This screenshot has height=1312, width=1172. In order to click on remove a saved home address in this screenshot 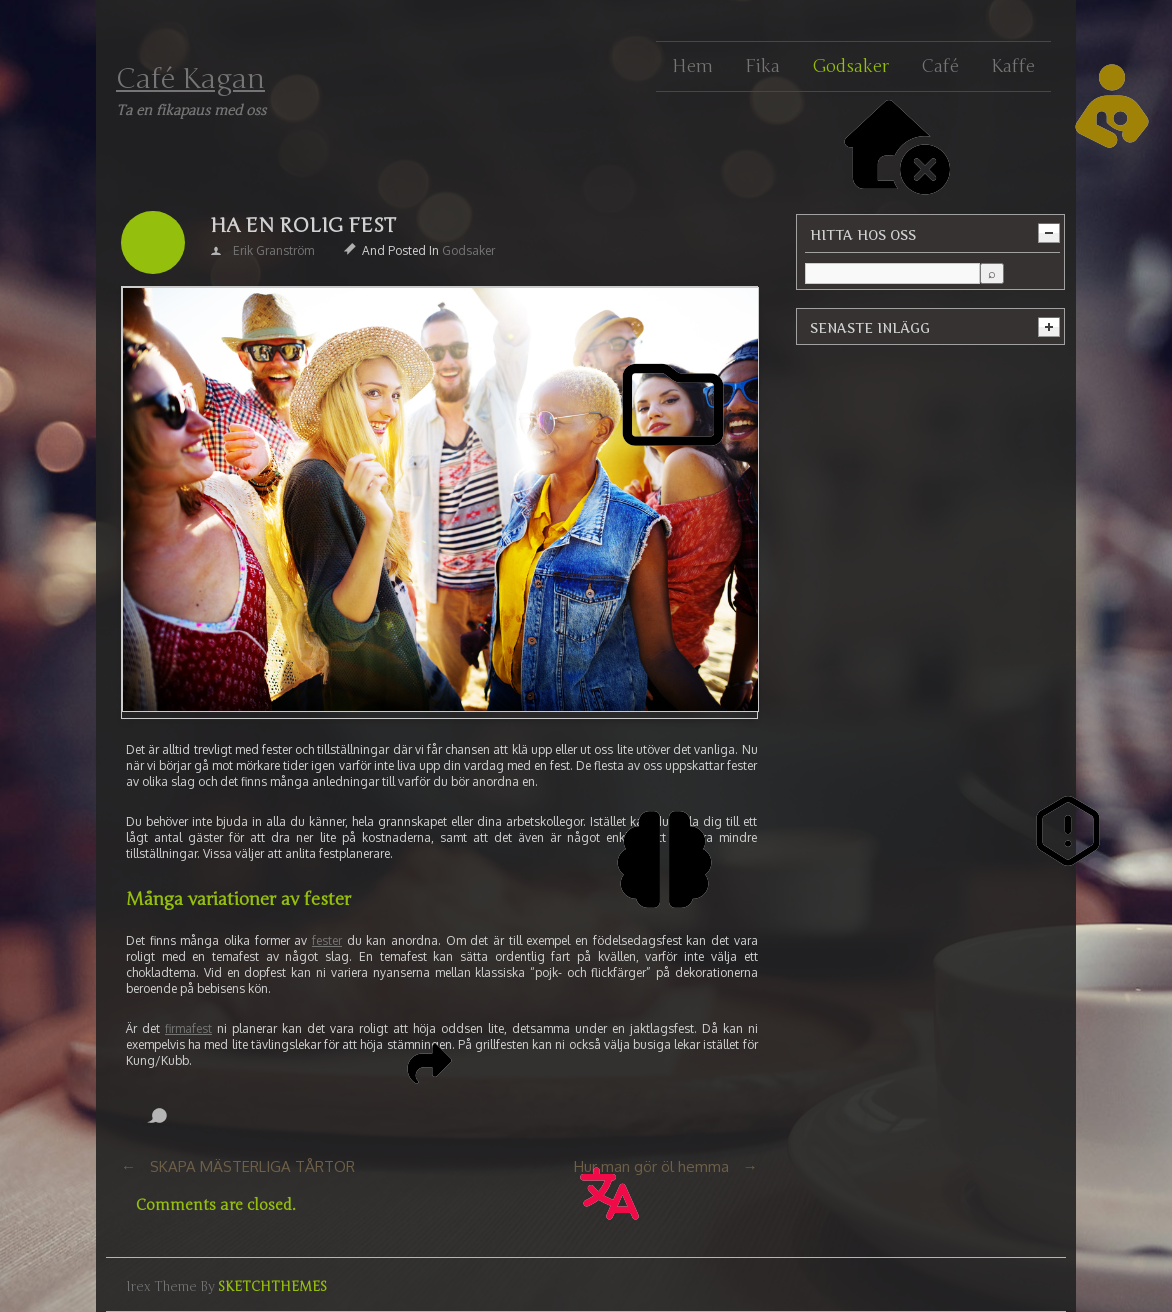, I will do `click(894, 144)`.